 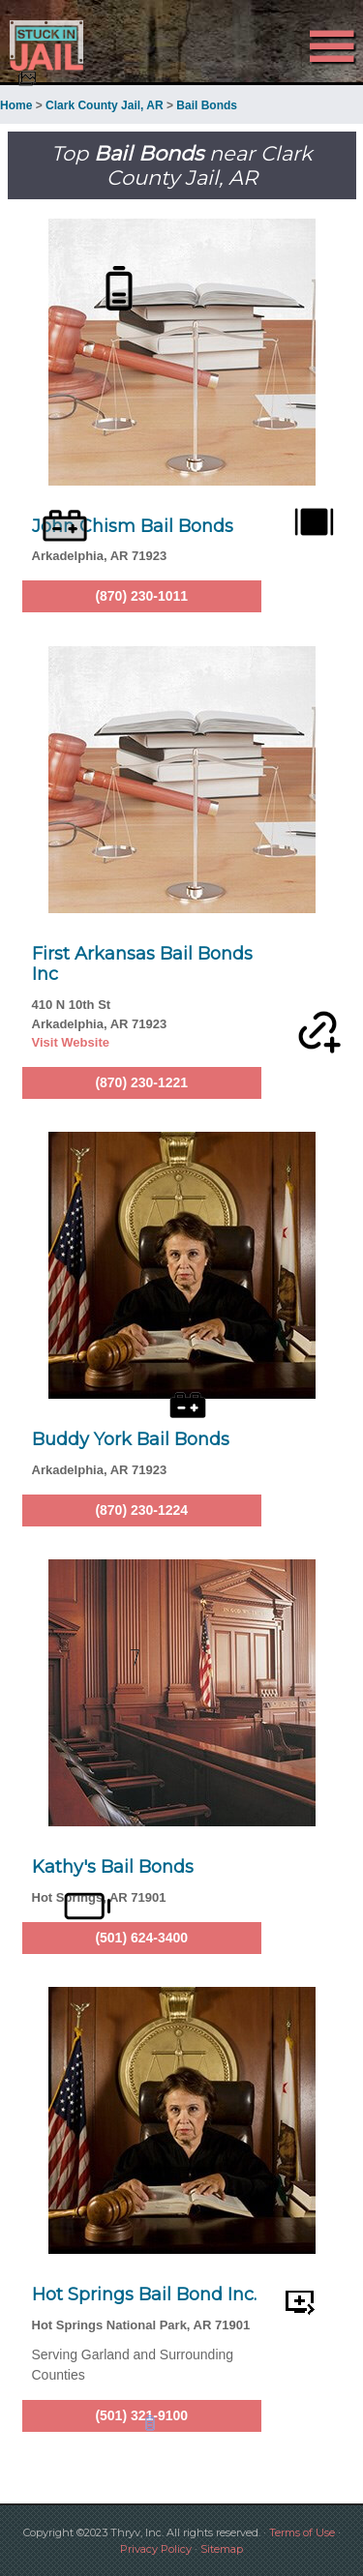 What do you see at coordinates (119, 288) in the screenshot?
I see `indicates medium battery level` at bounding box center [119, 288].